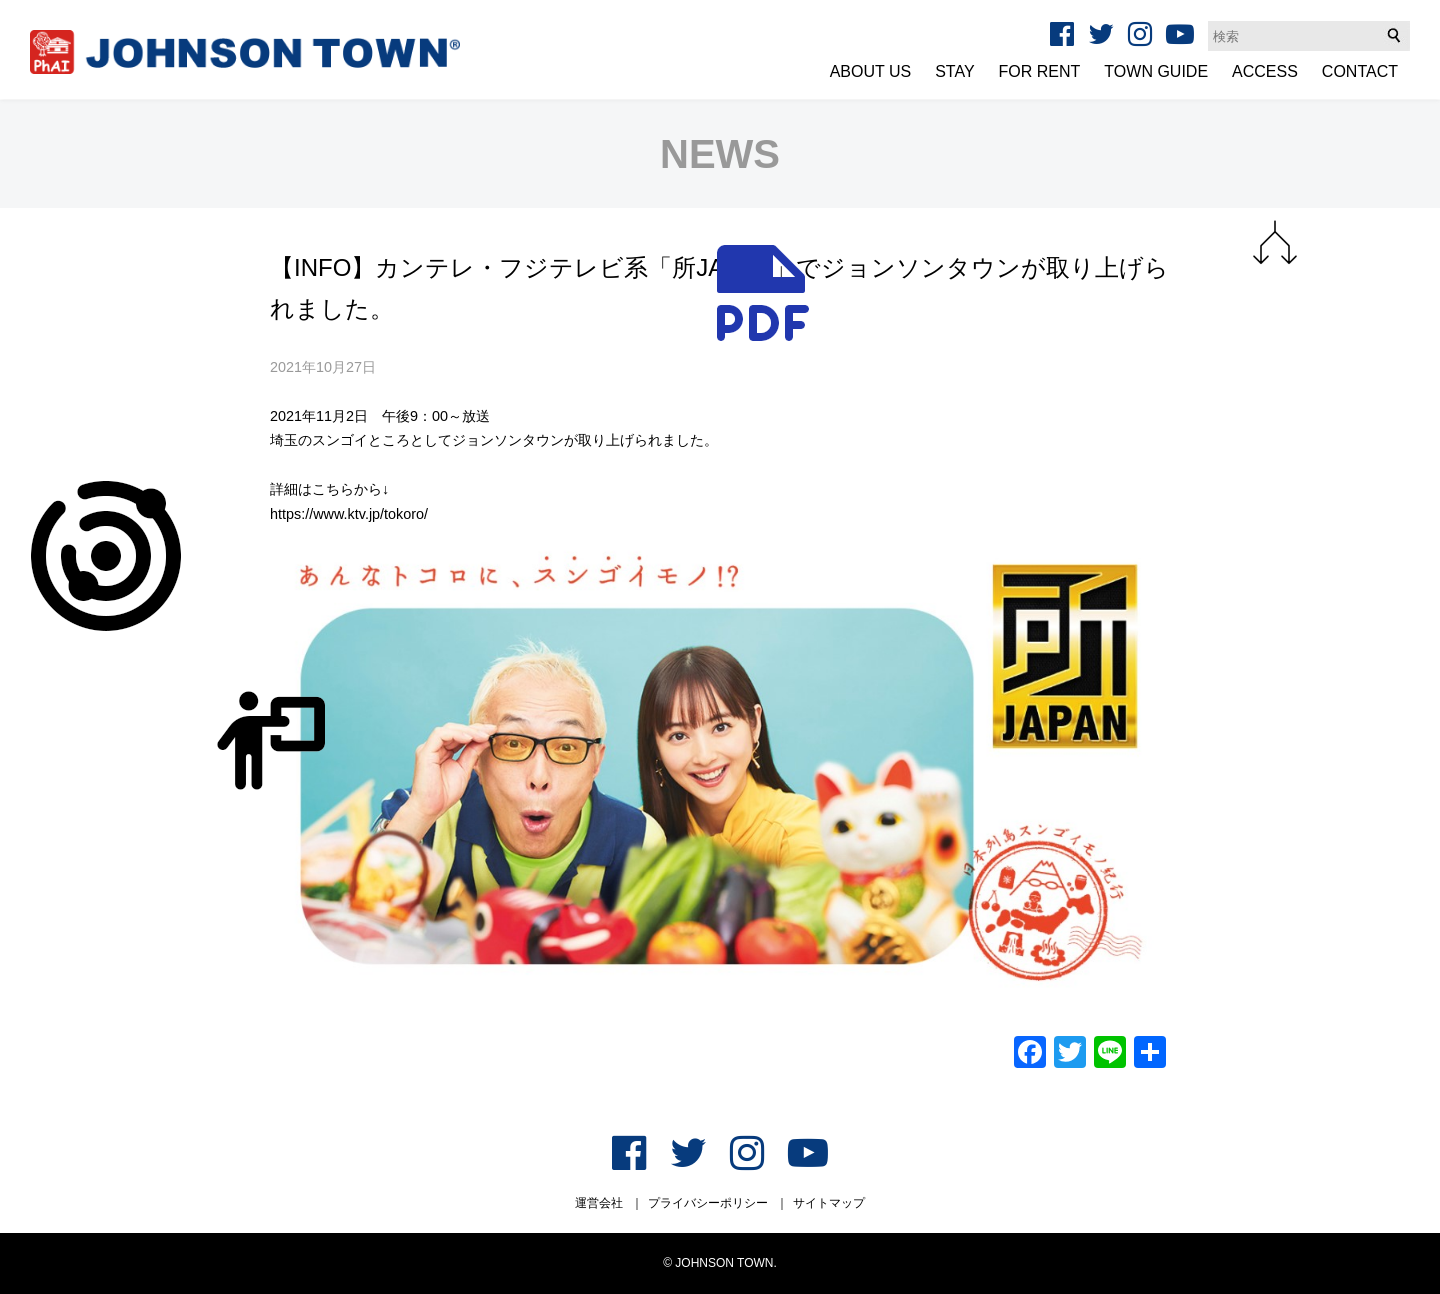  Describe the element at coordinates (1275, 244) in the screenshot. I see `split content into multiple paths` at that location.